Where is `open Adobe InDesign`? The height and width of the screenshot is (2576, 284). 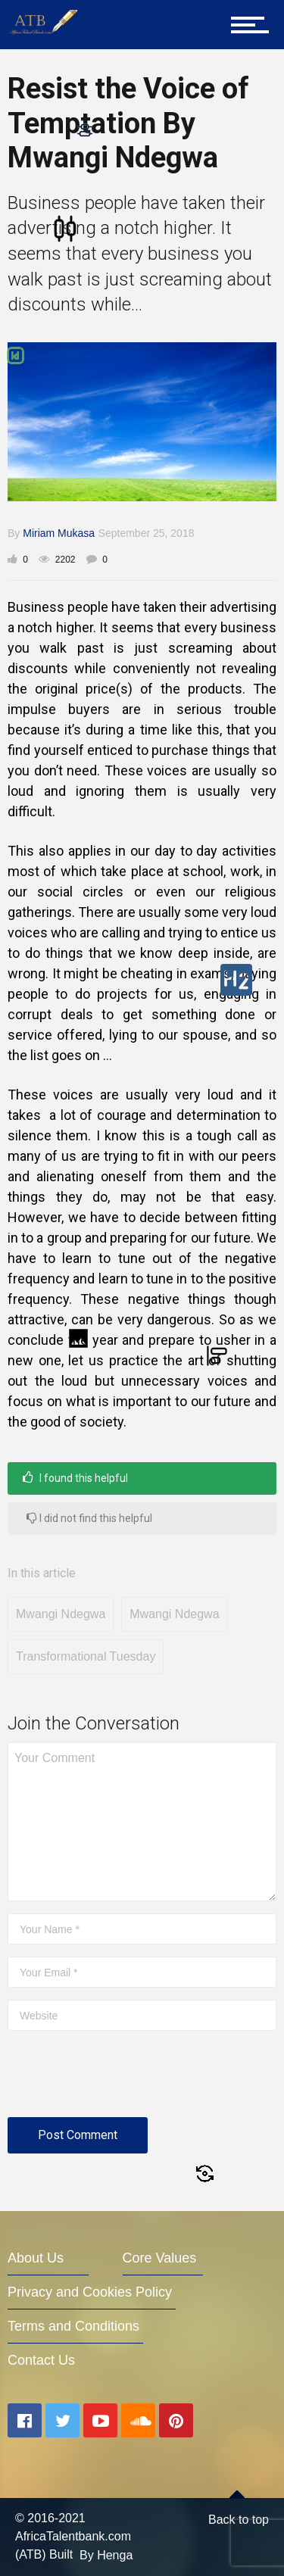 open Adobe InDesign is located at coordinates (15, 355).